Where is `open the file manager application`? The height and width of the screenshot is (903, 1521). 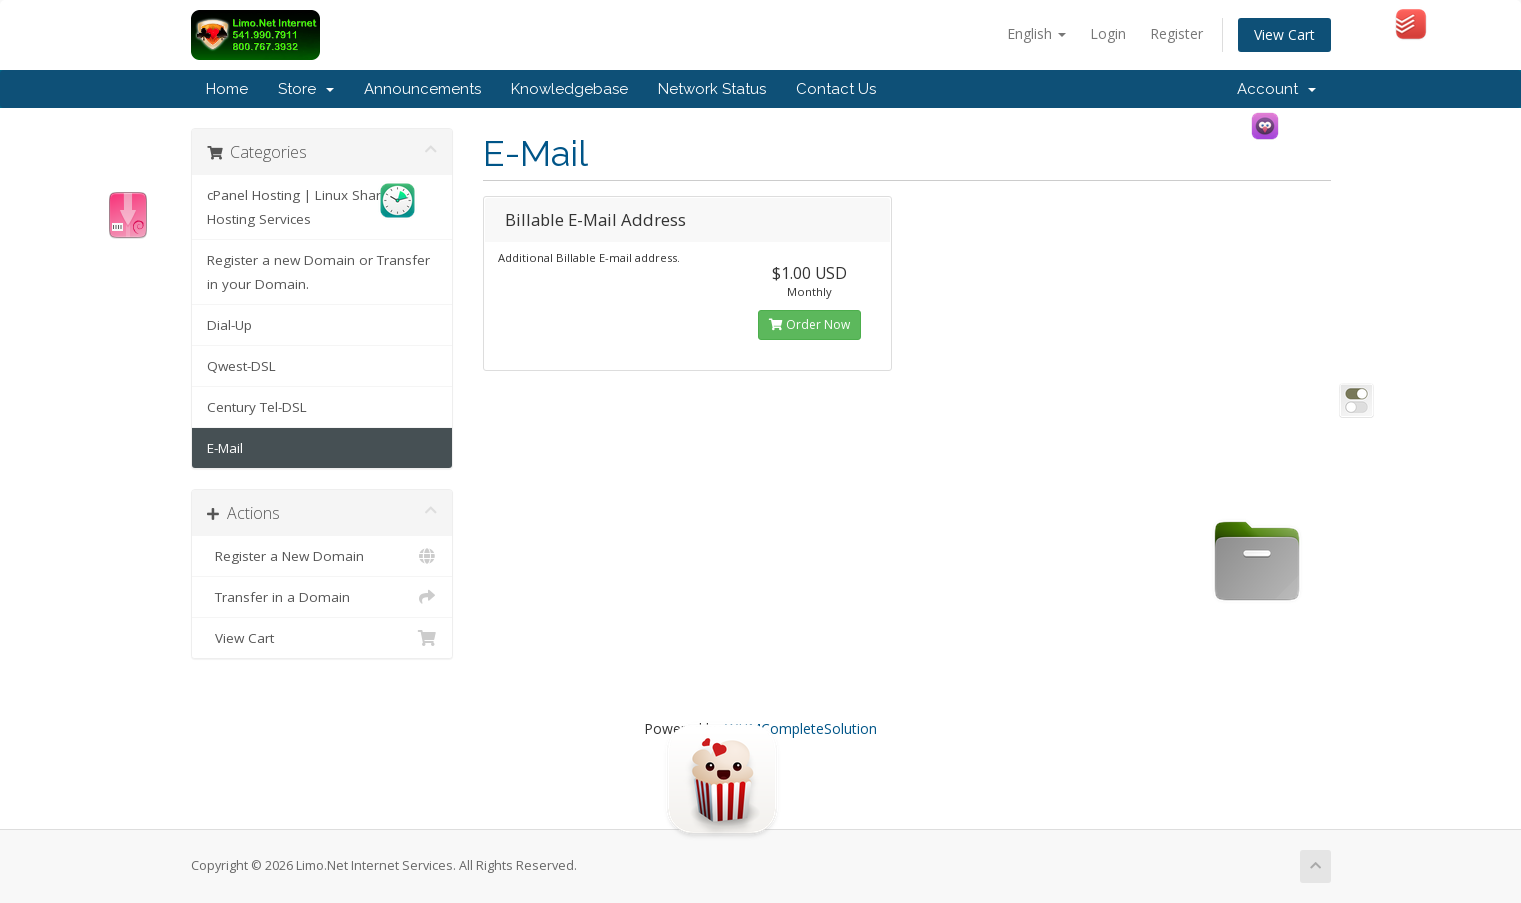
open the file manager application is located at coordinates (1257, 561).